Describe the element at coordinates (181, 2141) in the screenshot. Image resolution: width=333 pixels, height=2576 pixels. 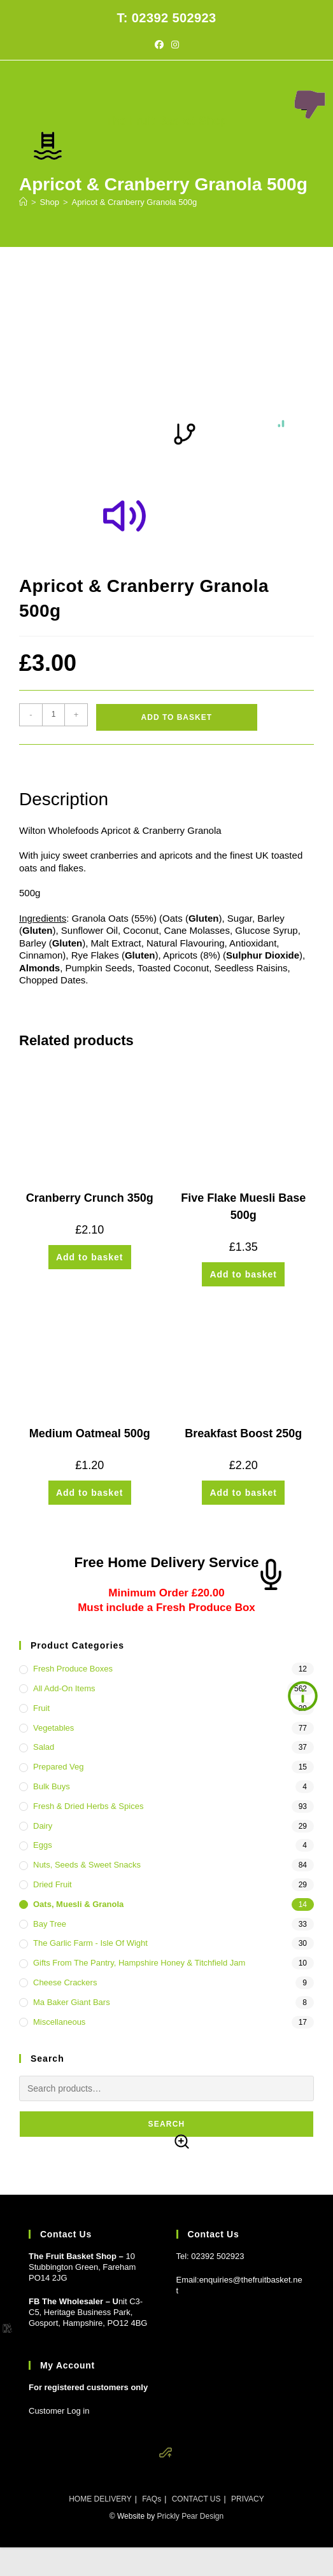
I see `zoom in on content or image` at that location.